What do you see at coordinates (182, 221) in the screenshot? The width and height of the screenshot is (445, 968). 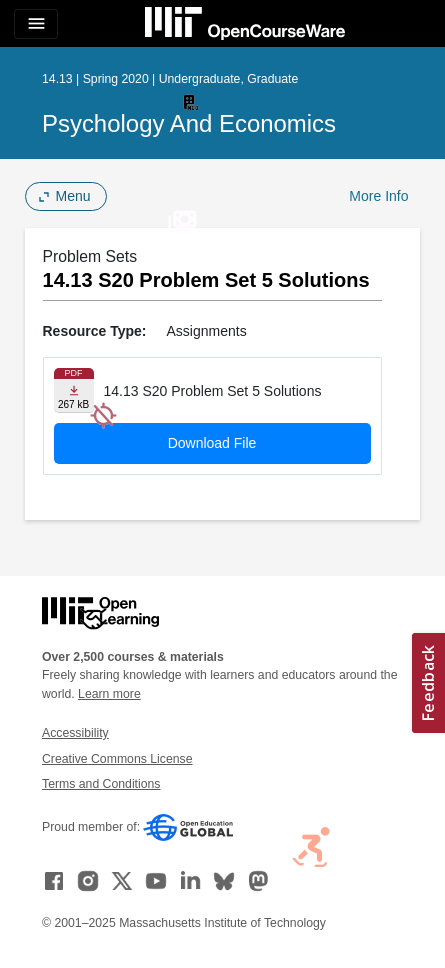 I see `view payment or billing information` at bounding box center [182, 221].